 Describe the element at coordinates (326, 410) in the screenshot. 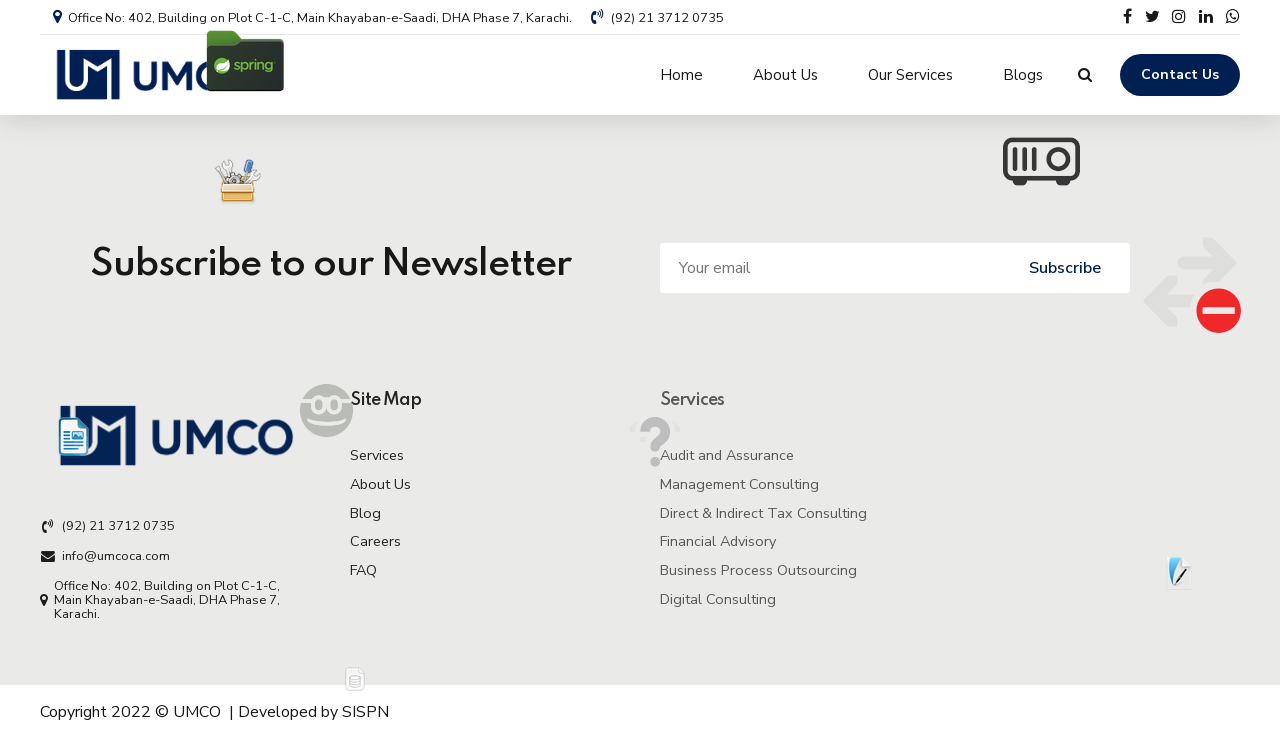

I see `indicates a nerdy or intellectual reaction` at that location.